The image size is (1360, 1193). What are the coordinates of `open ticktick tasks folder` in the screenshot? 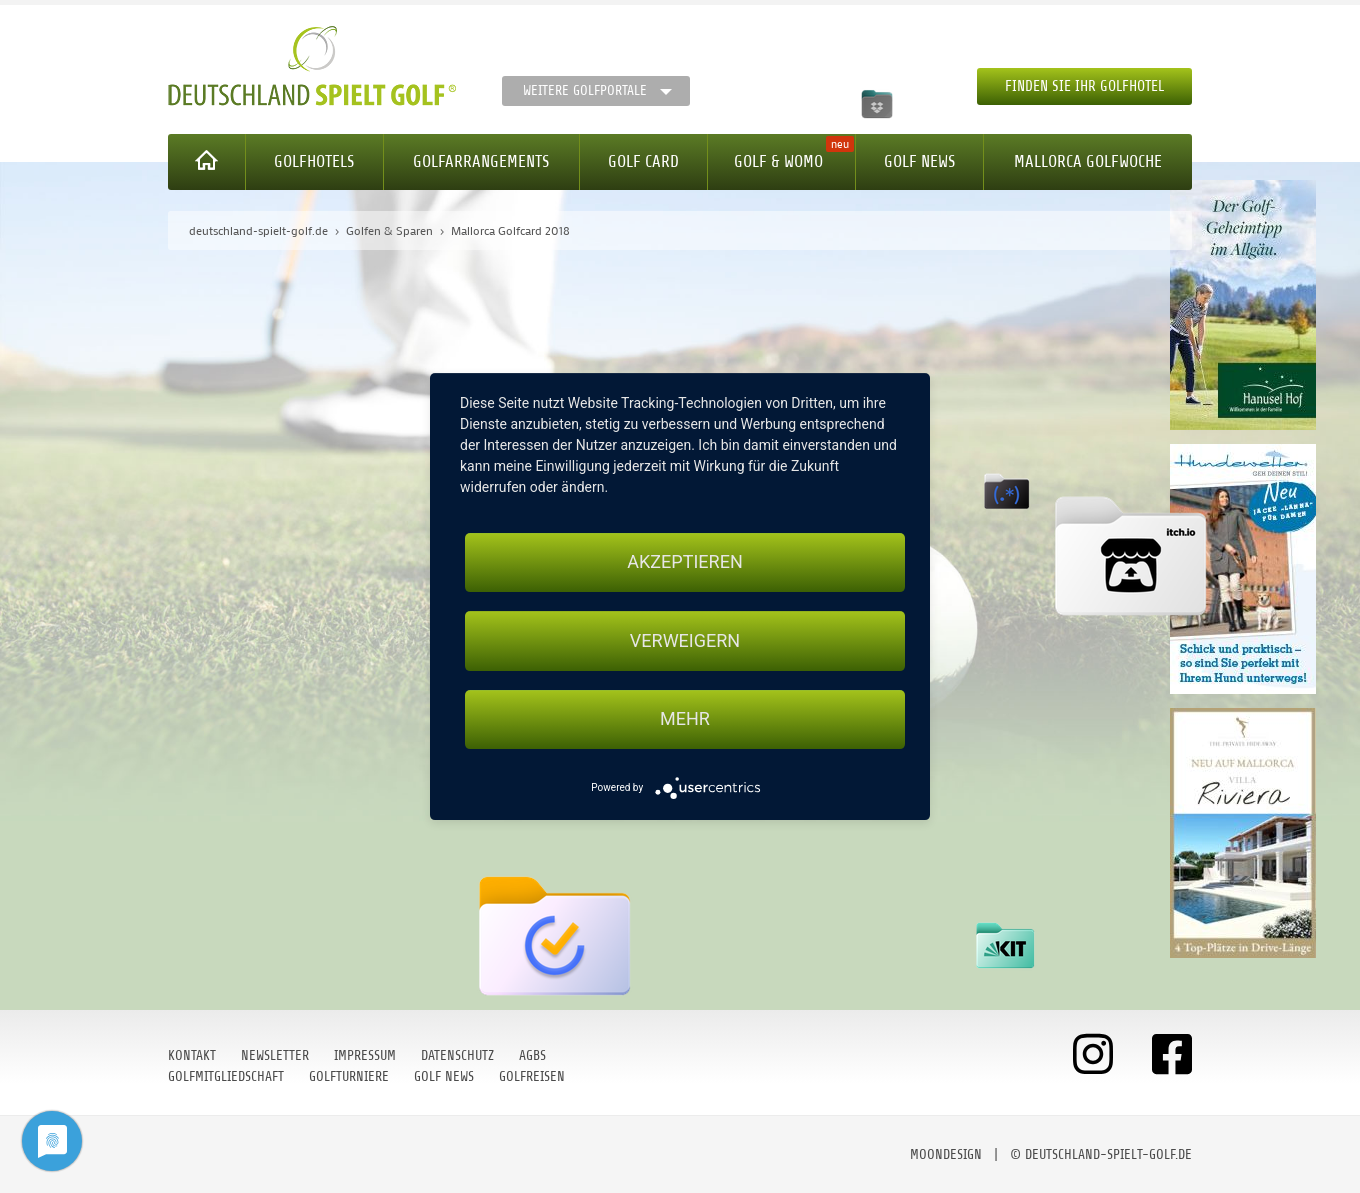 It's located at (554, 940).